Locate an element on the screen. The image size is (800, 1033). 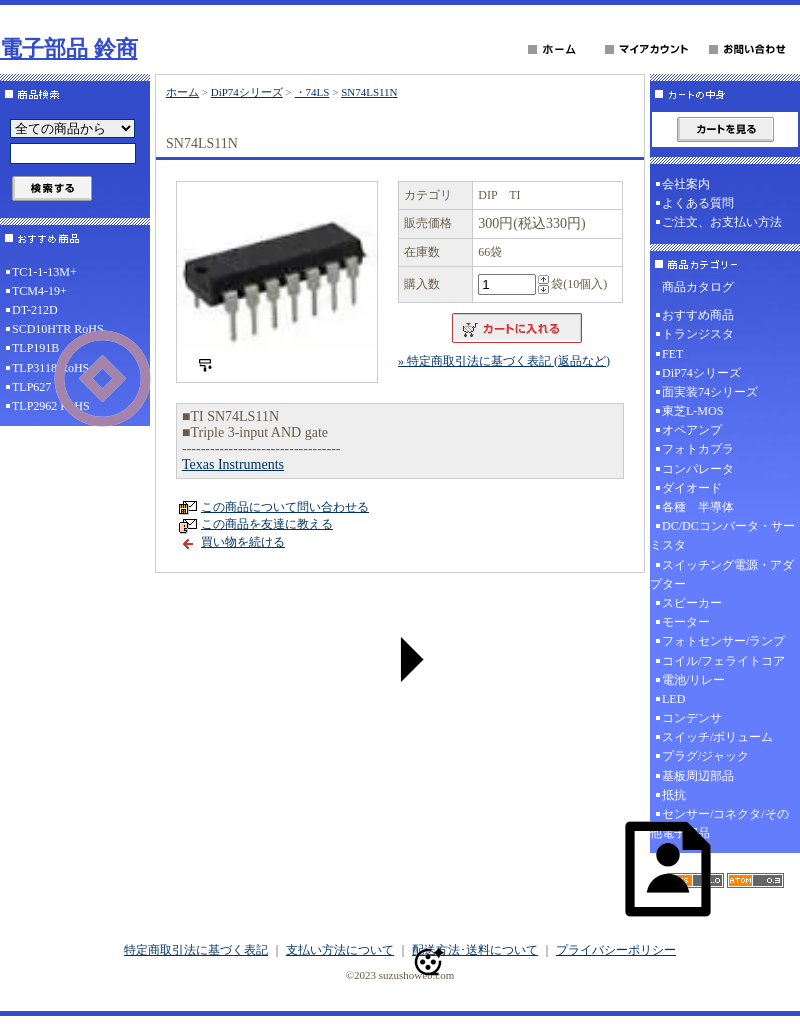
navigate to the next item or screen is located at coordinates (408, 659).